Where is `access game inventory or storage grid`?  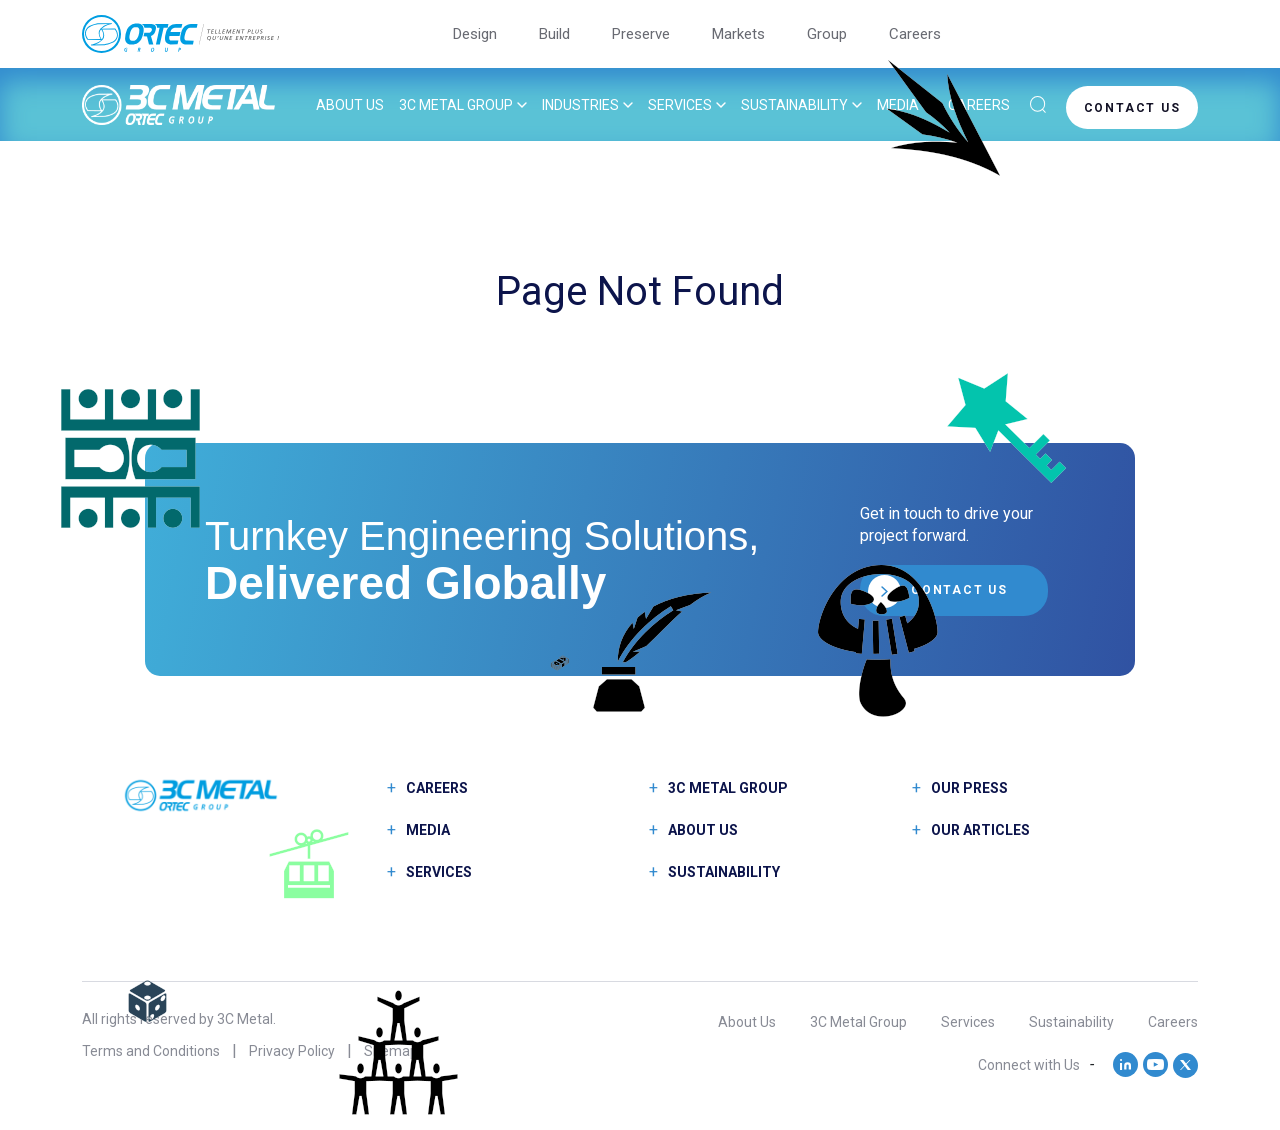
access game inventory or storage grid is located at coordinates (130, 458).